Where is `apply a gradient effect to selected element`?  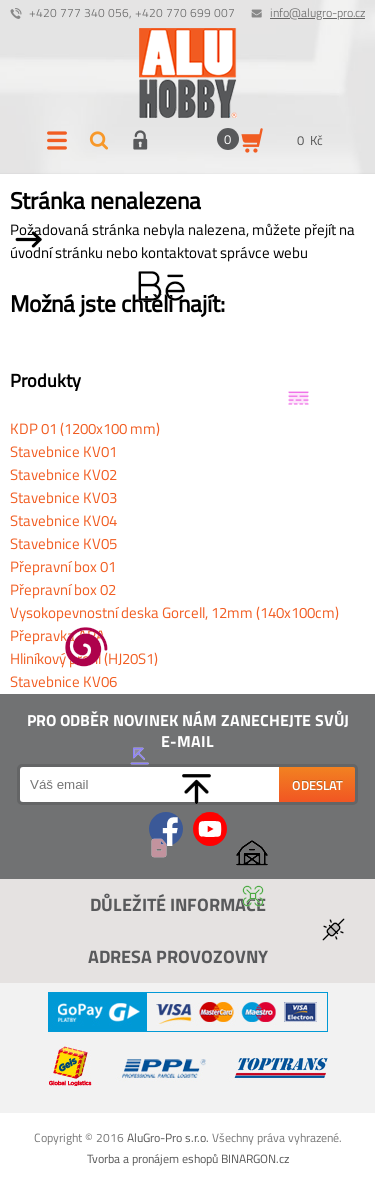 apply a gradient effect to selected element is located at coordinates (298, 398).